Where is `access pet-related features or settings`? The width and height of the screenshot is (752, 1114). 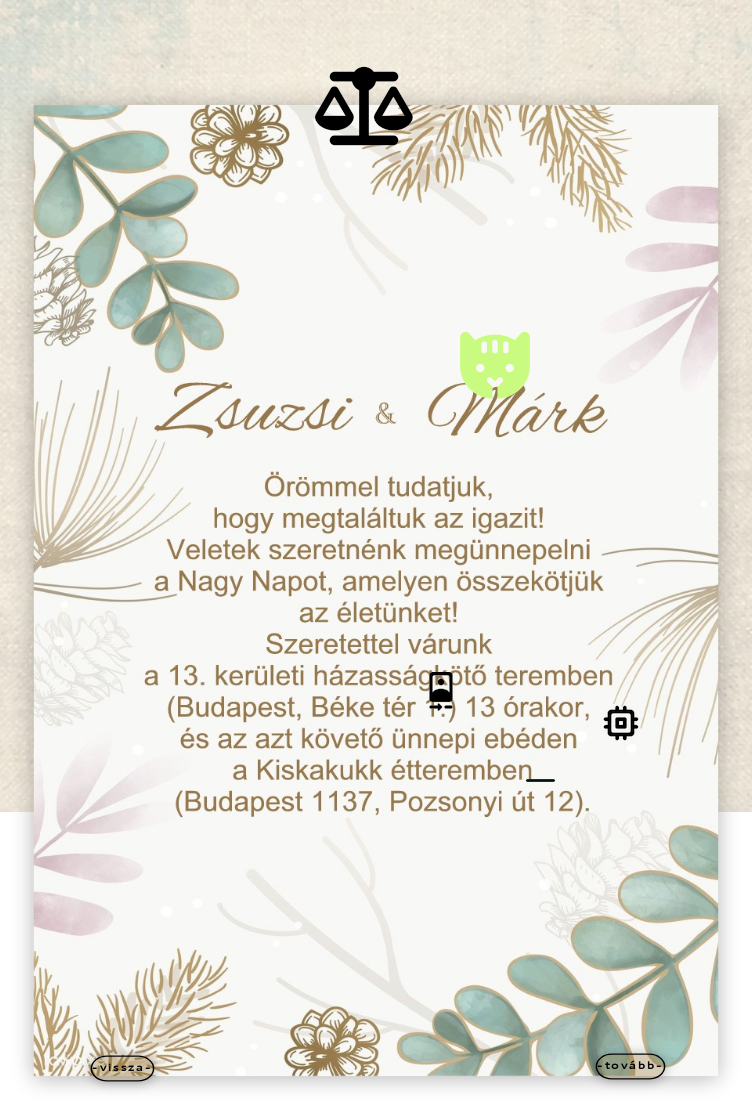
access pet-related features or settings is located at coordinates (495, 364).